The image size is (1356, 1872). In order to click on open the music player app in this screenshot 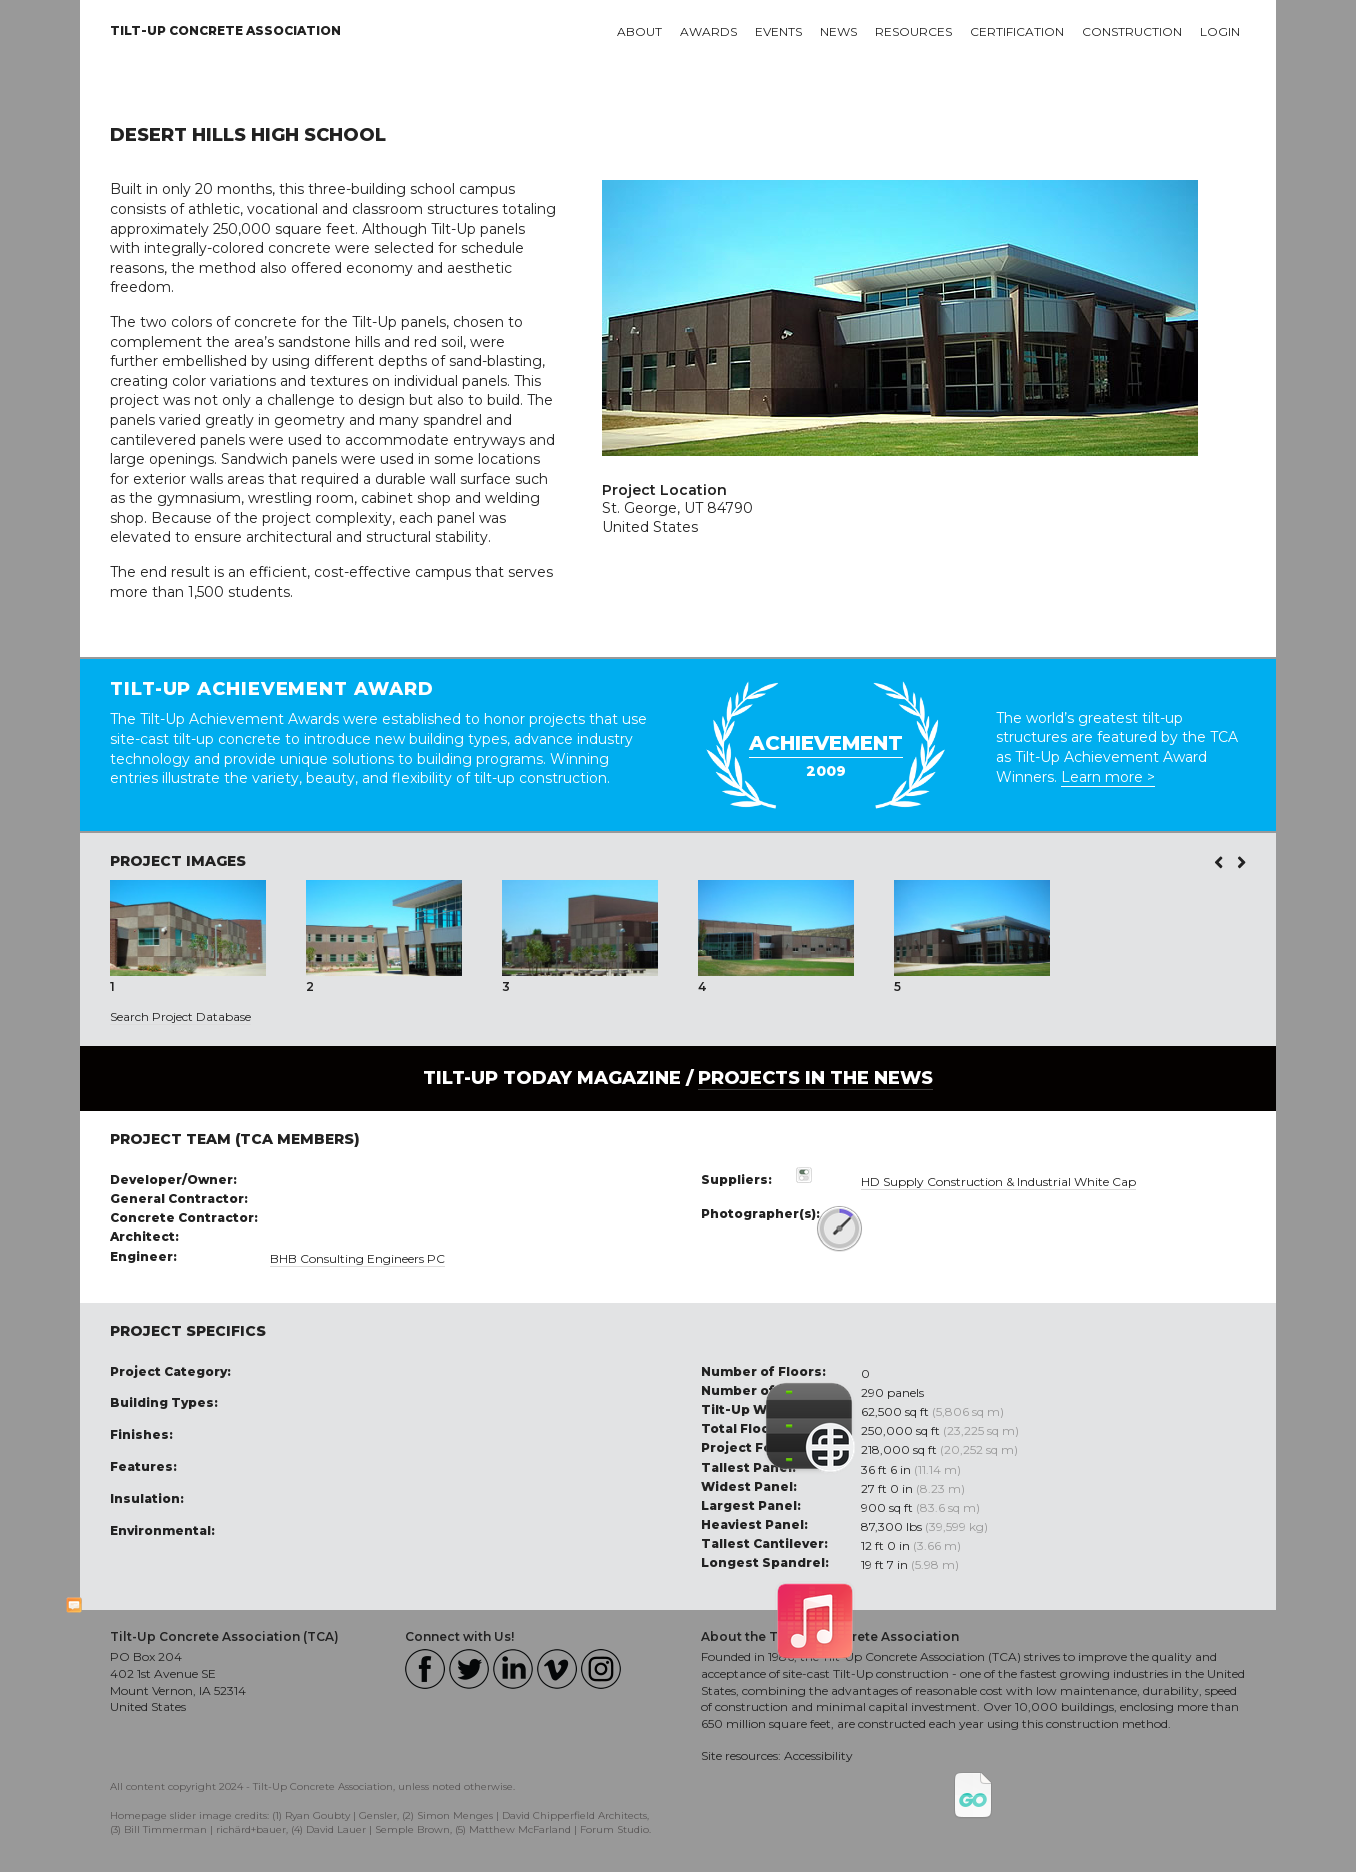, I will do `click(815, 1621)`.